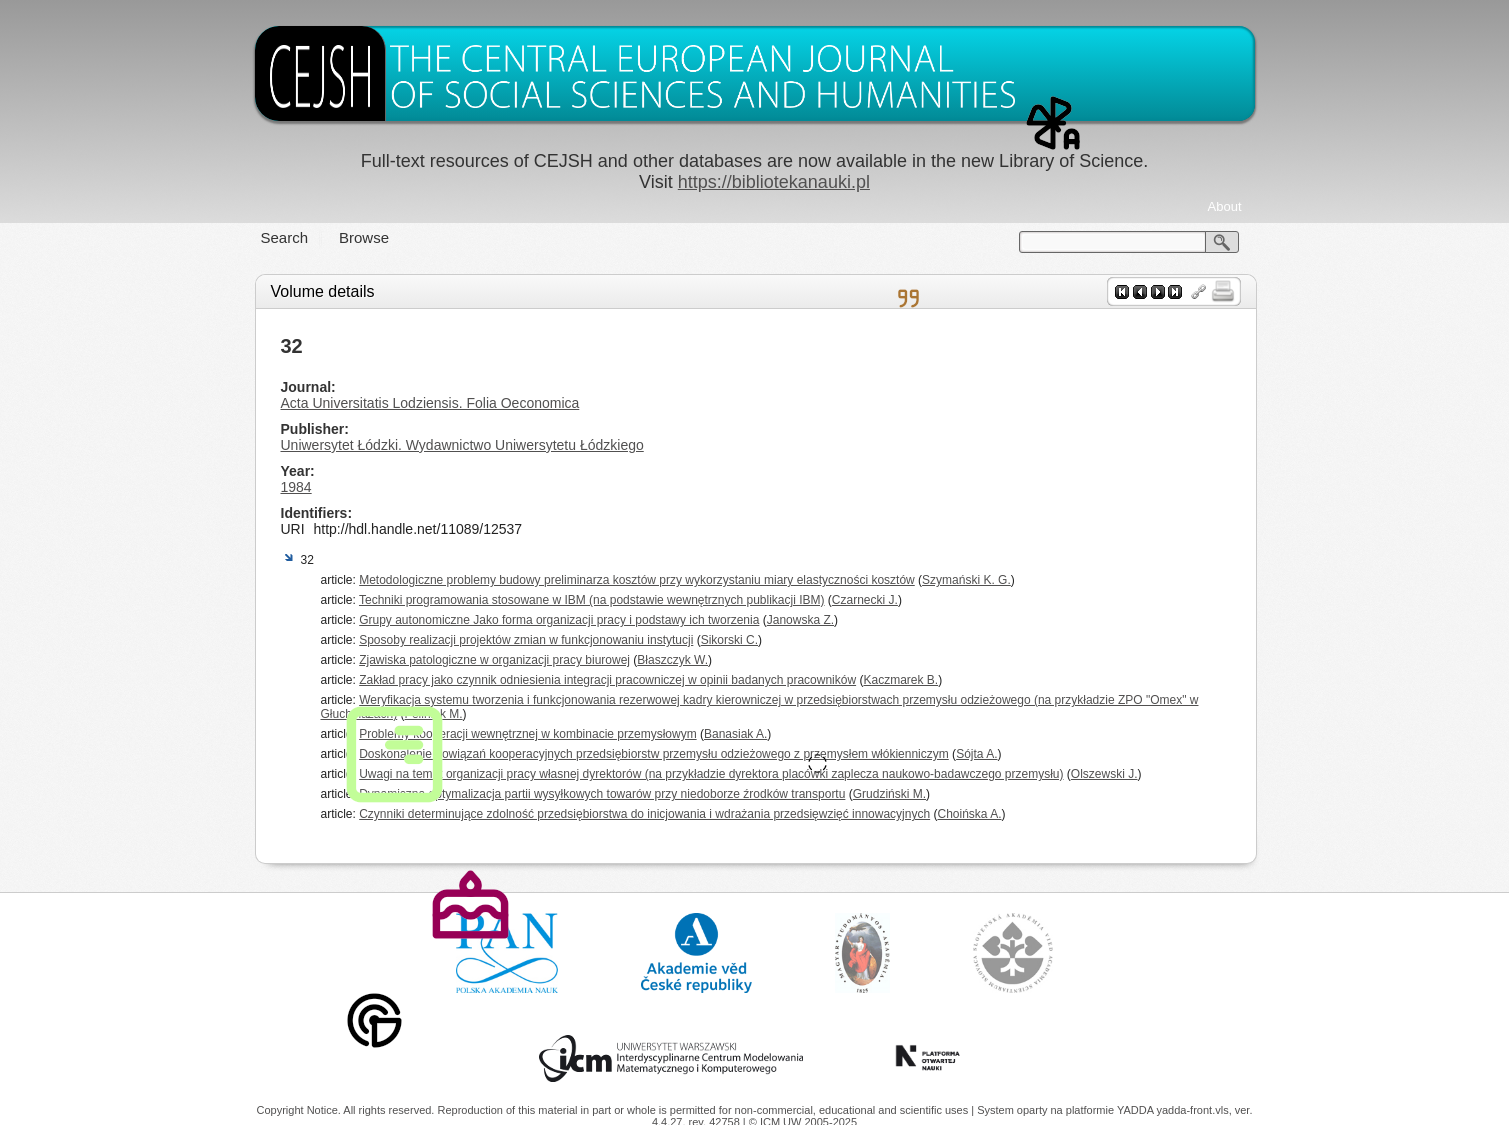  What do you see at coordinates (1053, 123) in the screenshot?
I see `toggle automatic climate control fan` at bounding box center [1053, 123].